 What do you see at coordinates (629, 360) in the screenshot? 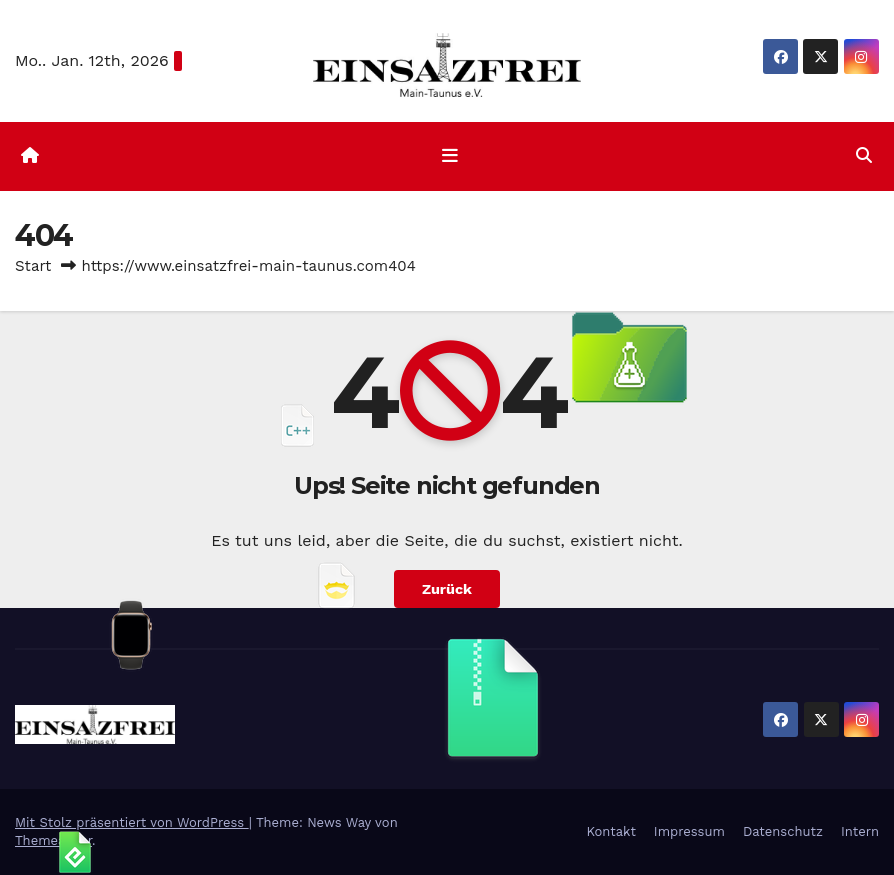
I see `folder for science or chemistry-related files` at bounding box center [629, 360].